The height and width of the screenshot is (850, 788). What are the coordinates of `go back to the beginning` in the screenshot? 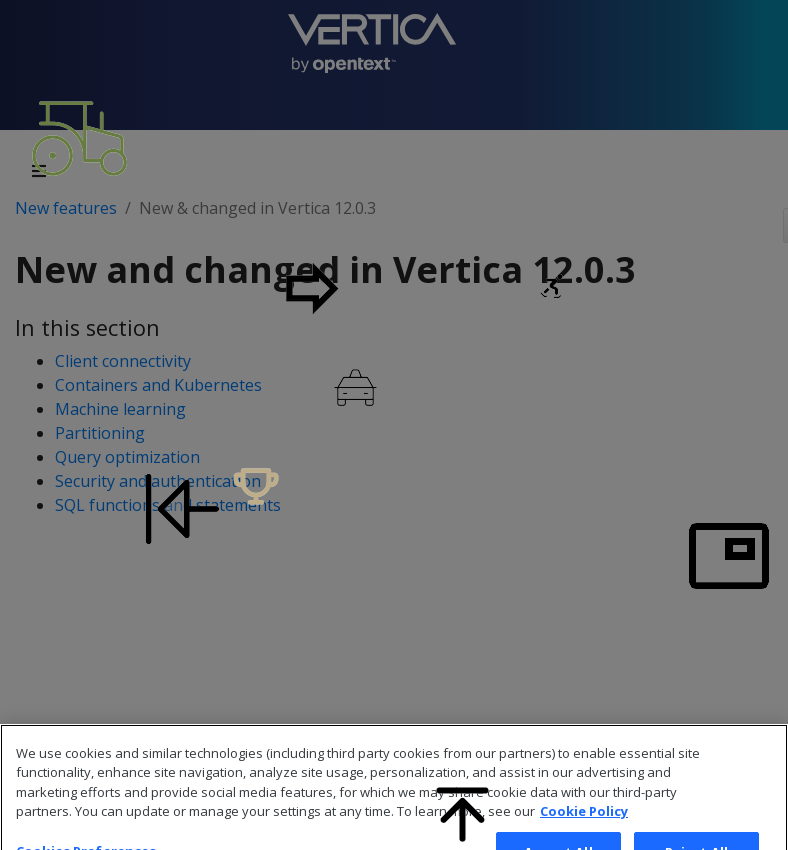 It's located at (181, 509).